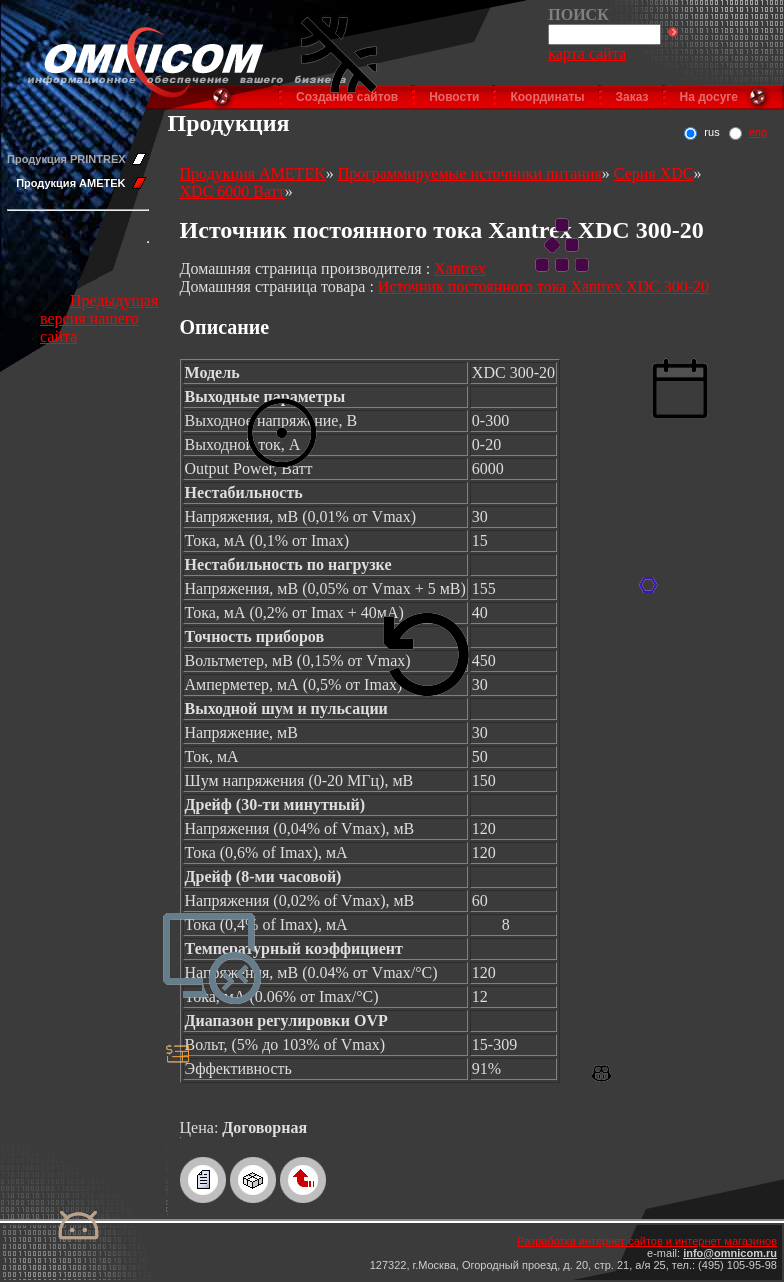  Describe the element at coordinates (680, 391) in the screenshot. I see `view or open calendar` at that location.